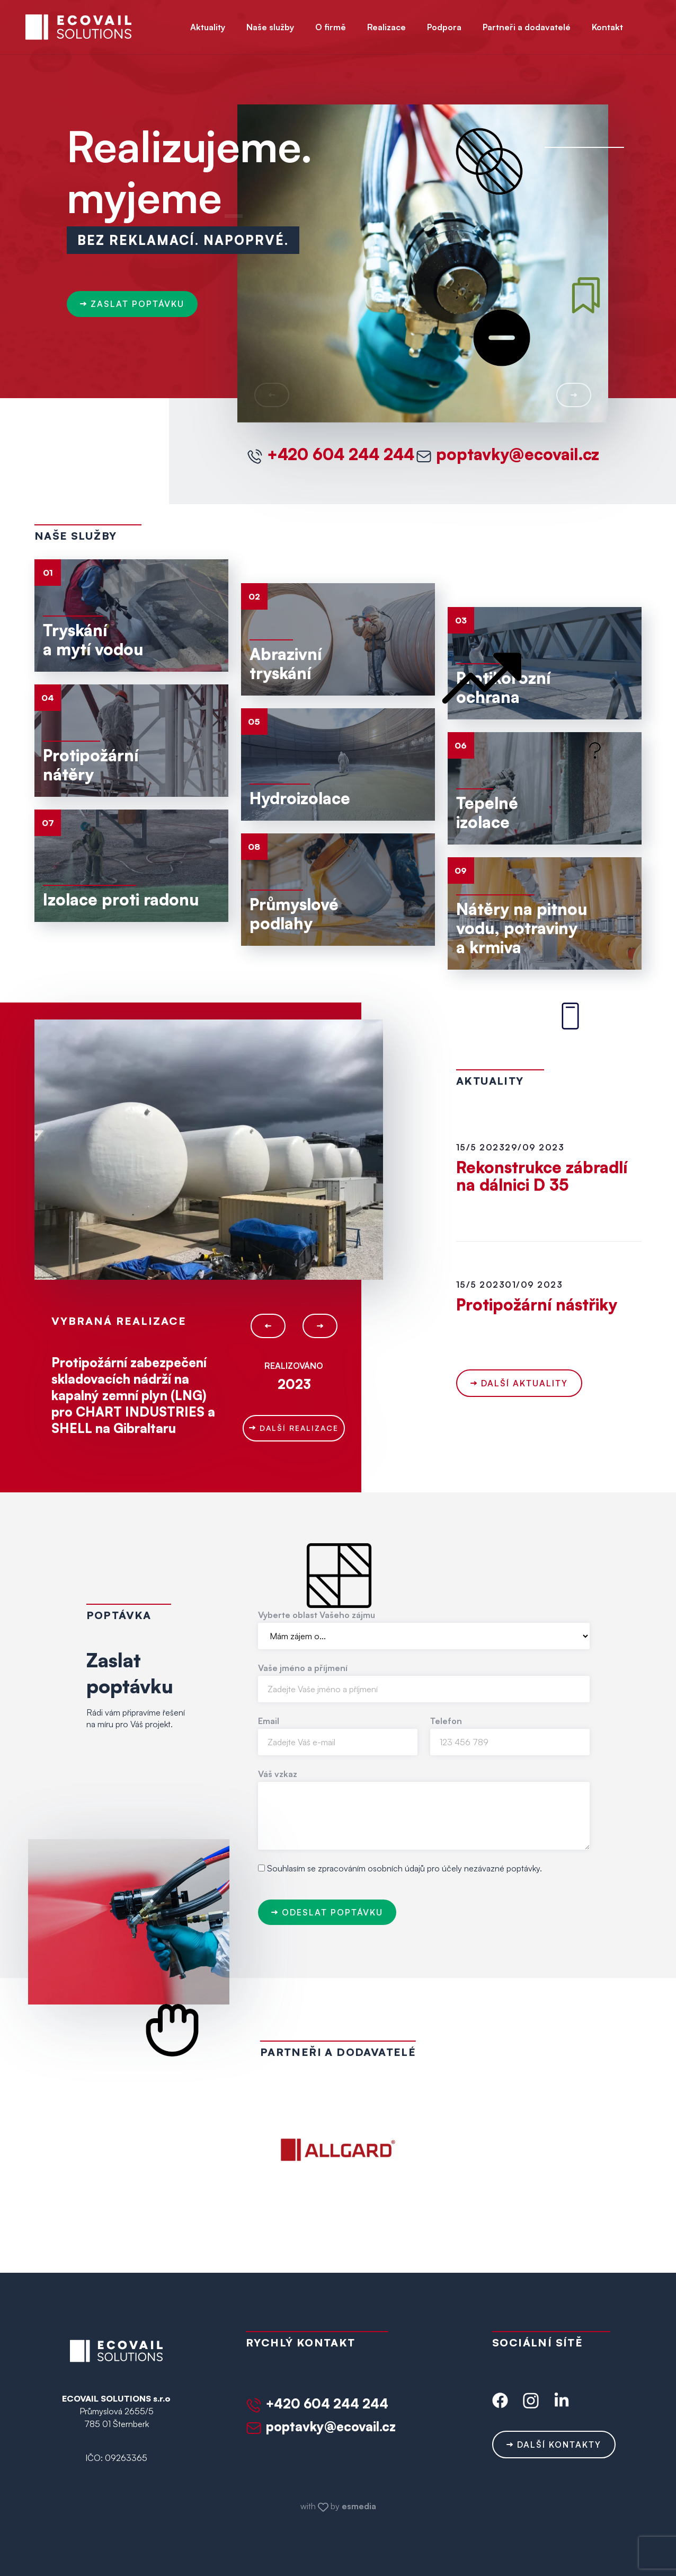  Describe the element at coordinates (489, 161) in the screenshot. I see `merge or combine selected layers` at that location.